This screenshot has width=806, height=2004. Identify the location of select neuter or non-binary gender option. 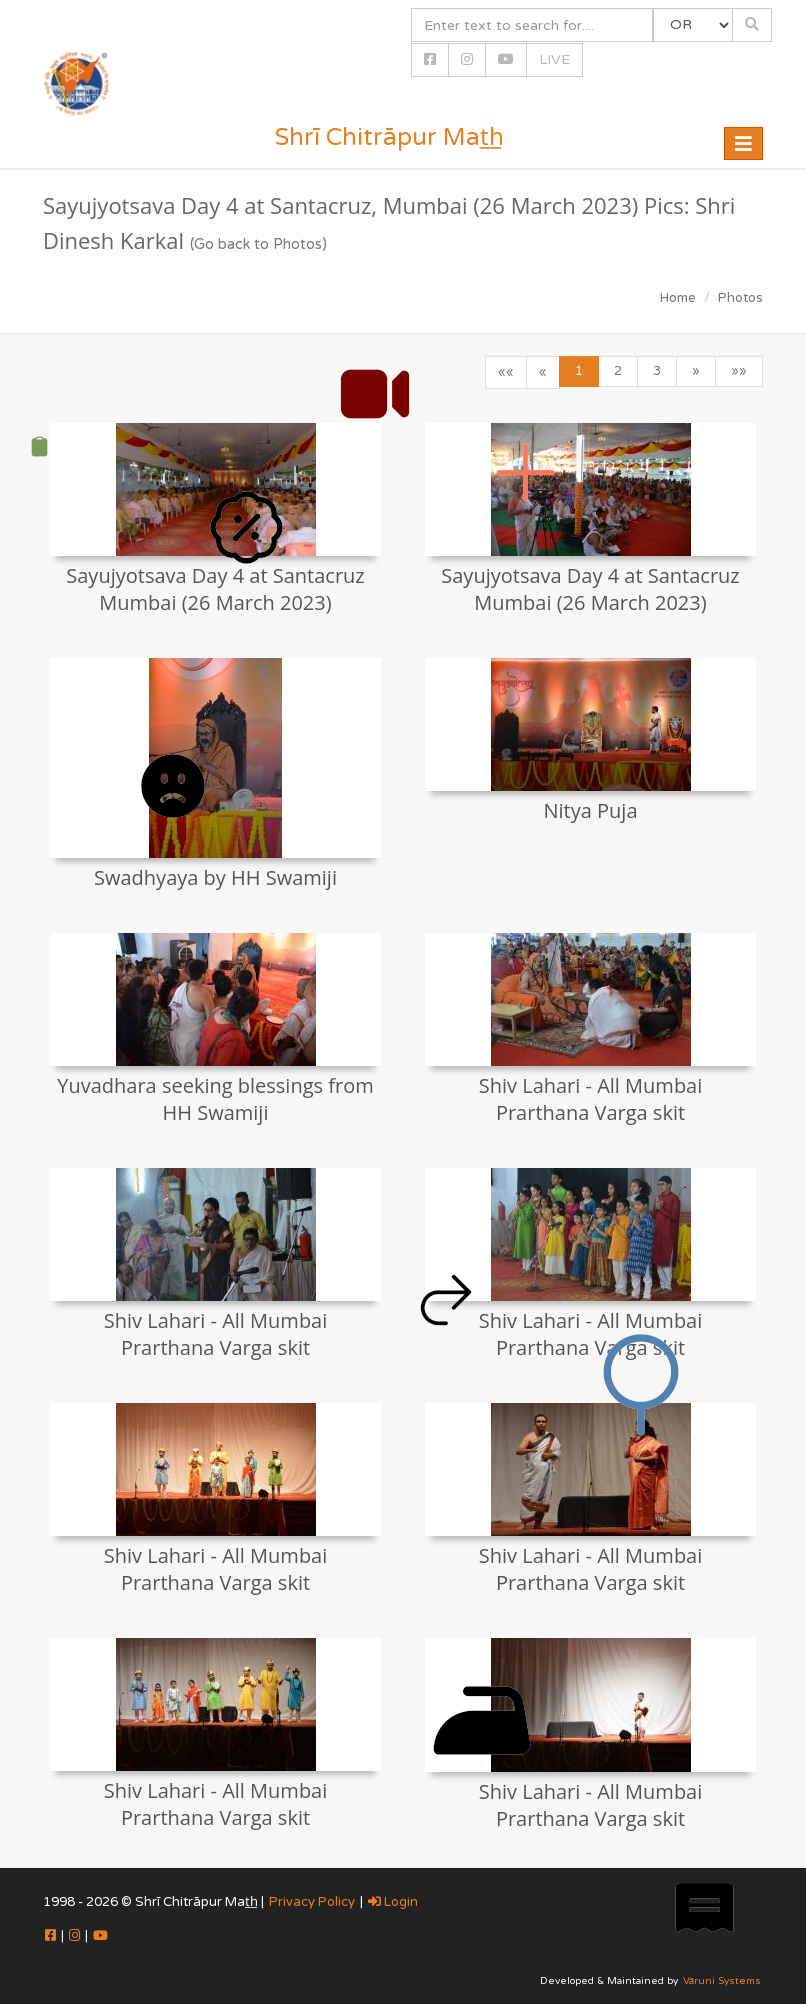
(641, 1383).